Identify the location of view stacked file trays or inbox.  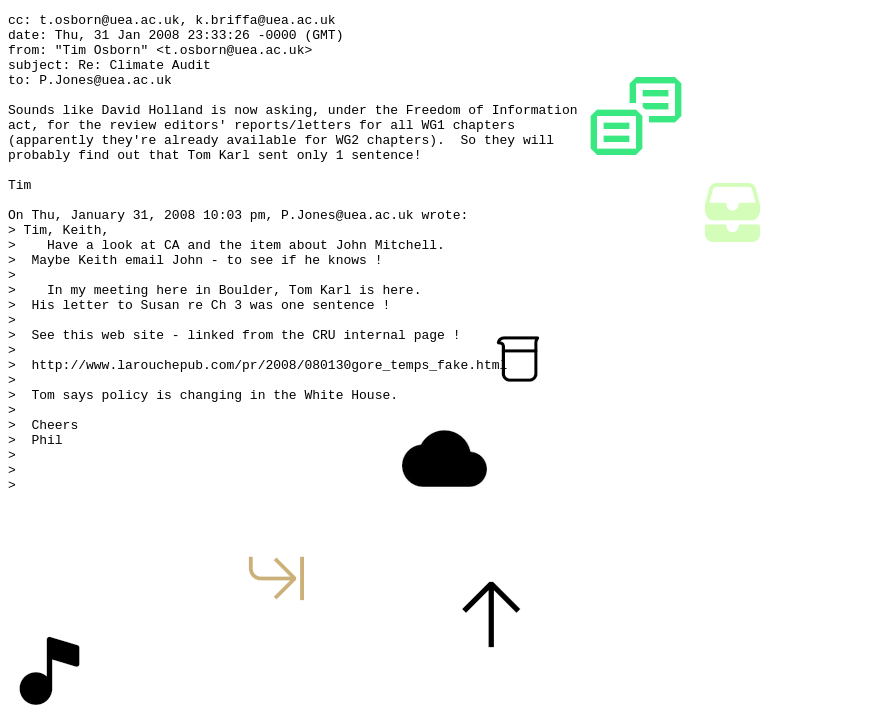
(732, 212).